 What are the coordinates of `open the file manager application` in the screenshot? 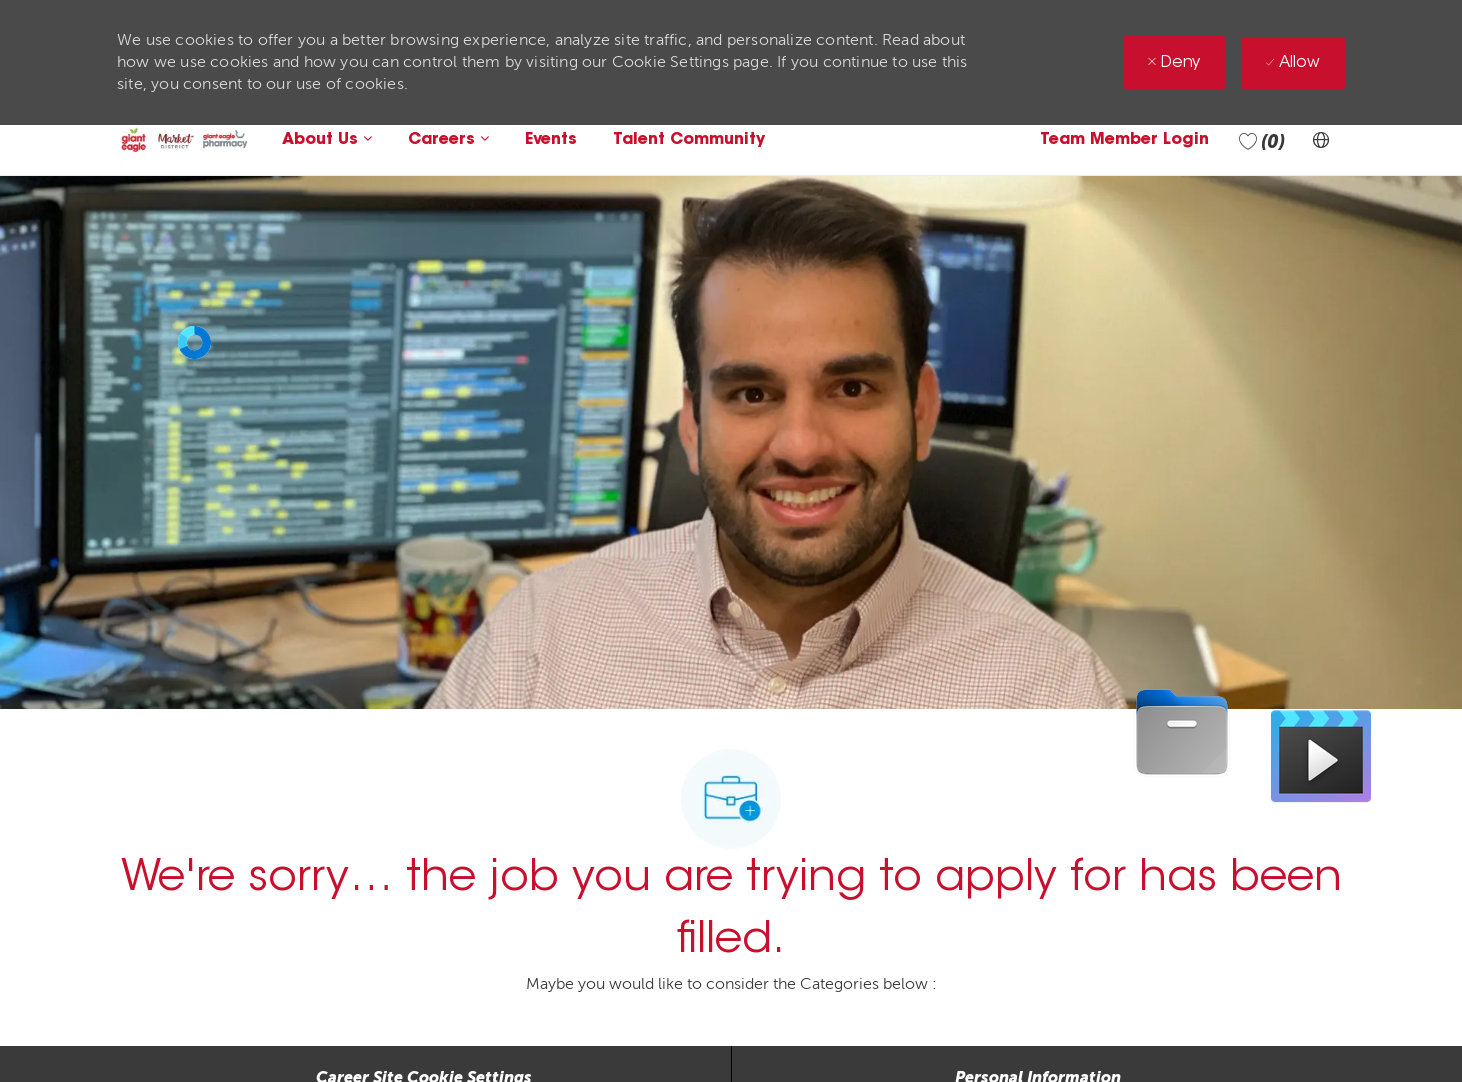 It's located at (1182, 732).